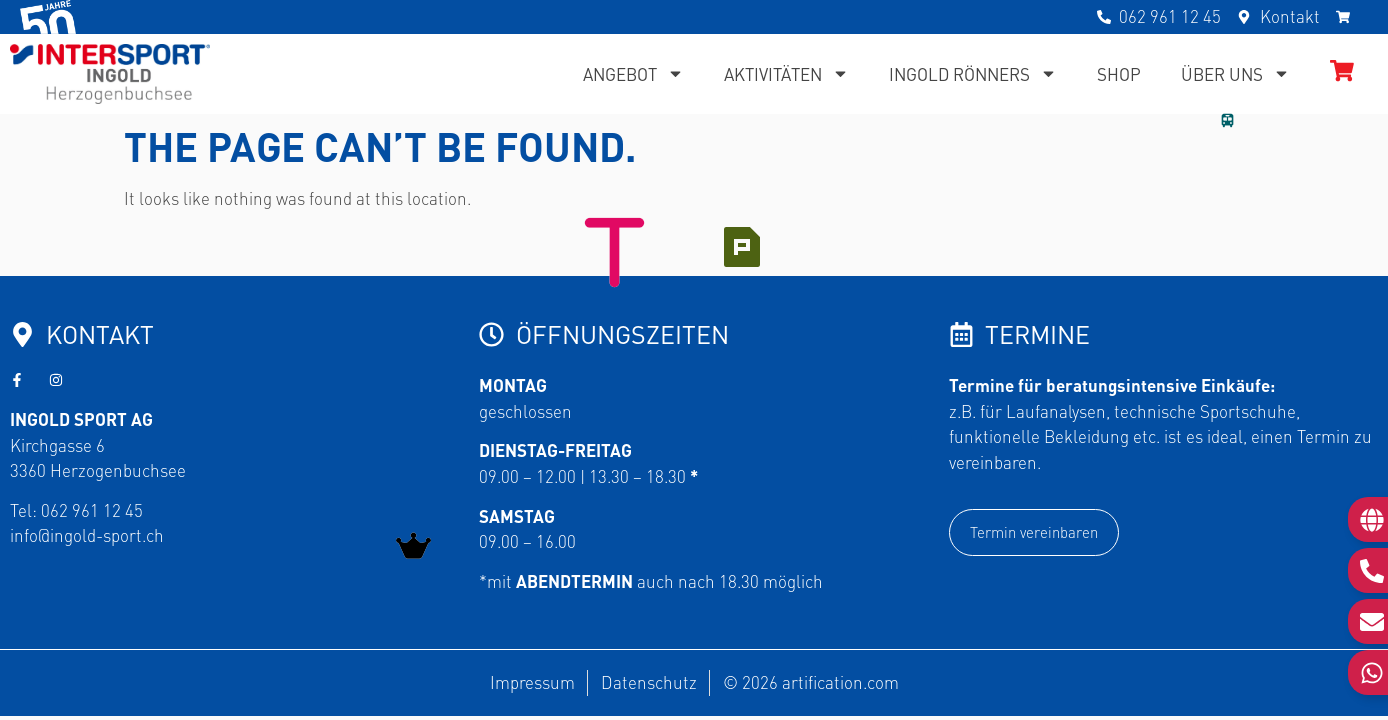 The image size is (1388, 720). I want to click on text formatting or typography options, so click(614, 252).